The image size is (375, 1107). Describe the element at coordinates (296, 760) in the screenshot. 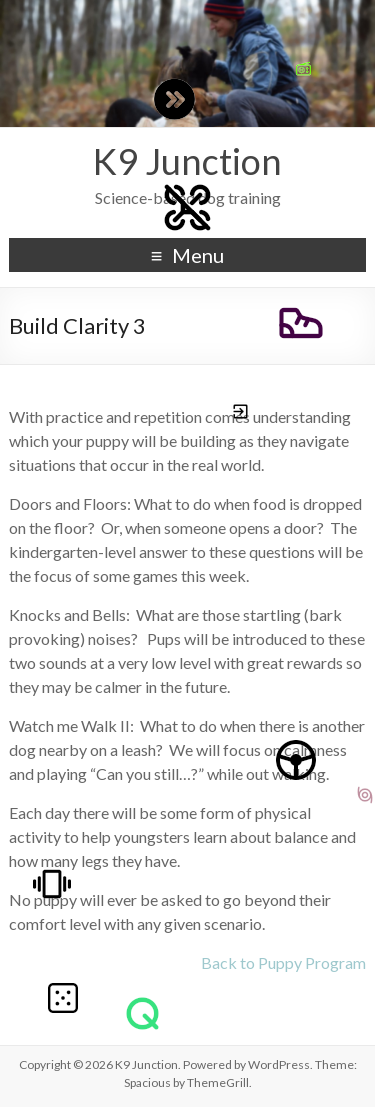

I see `access vehicle or driving controls` at that location.